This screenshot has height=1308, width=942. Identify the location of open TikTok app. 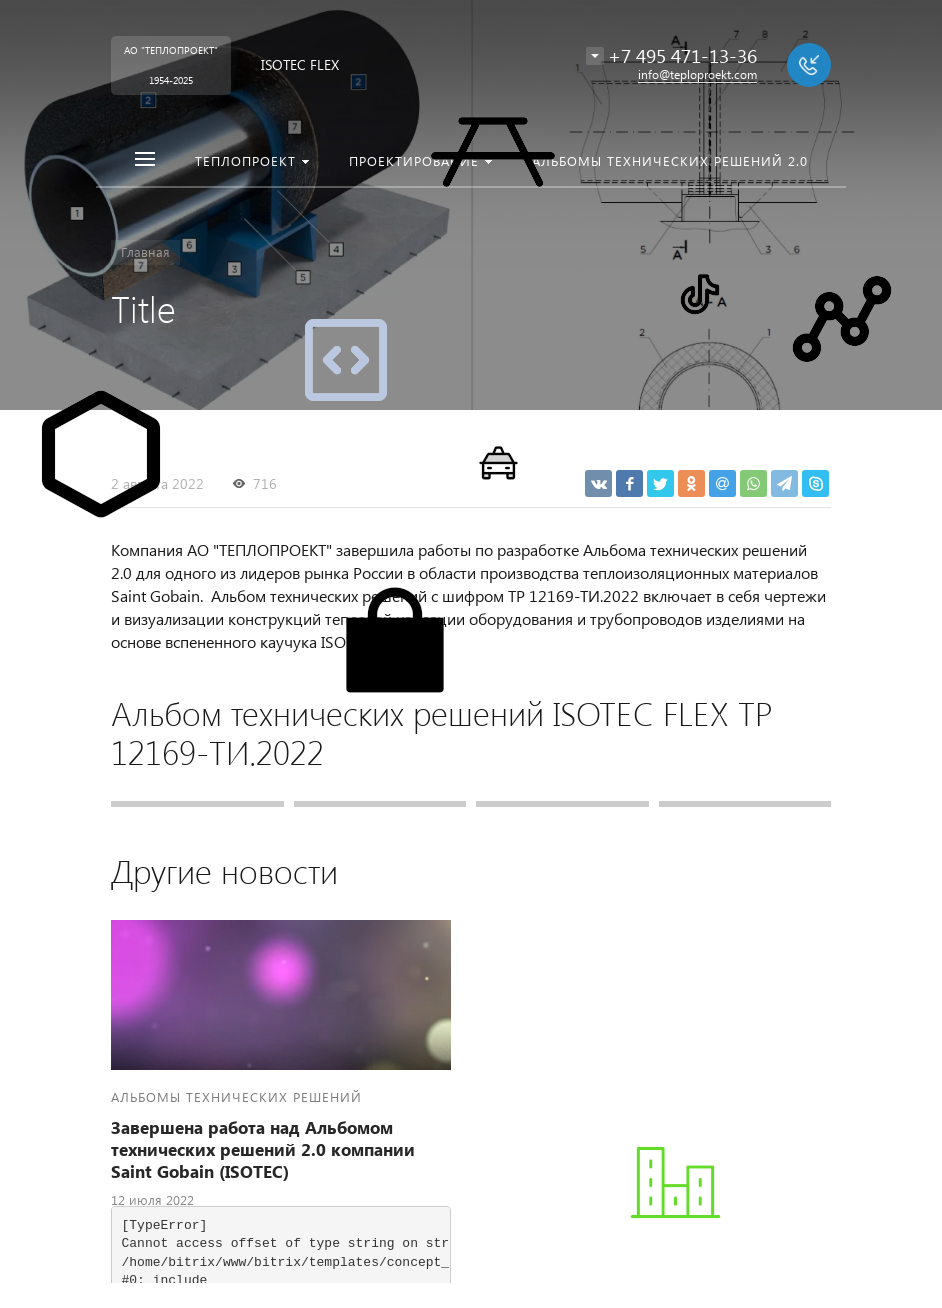
(700, 295).